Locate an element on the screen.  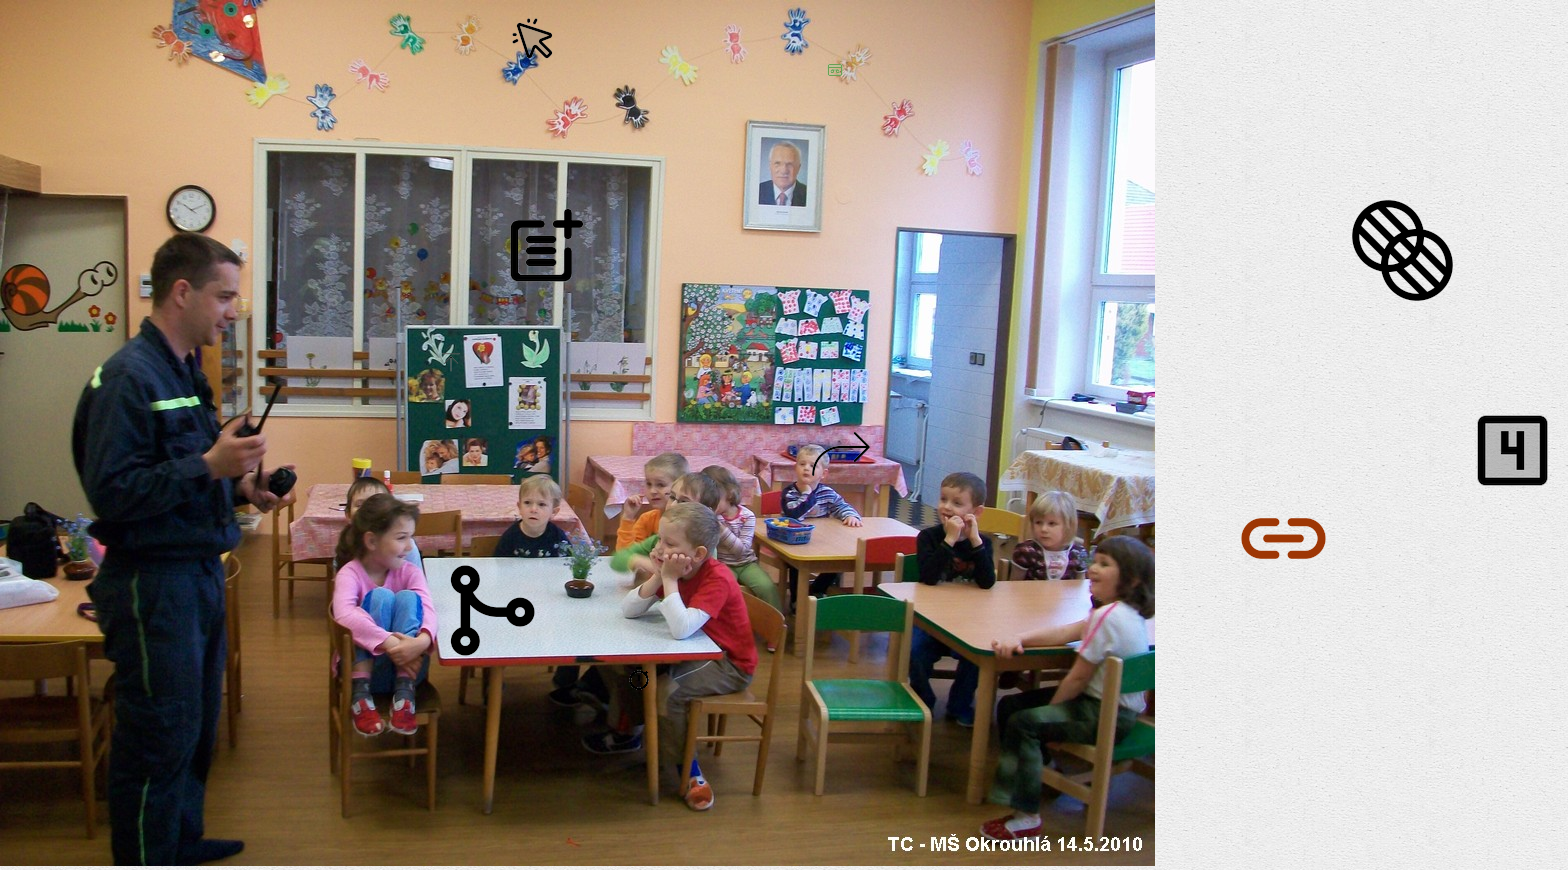
share or forward content is located at coordinates (841, 454).